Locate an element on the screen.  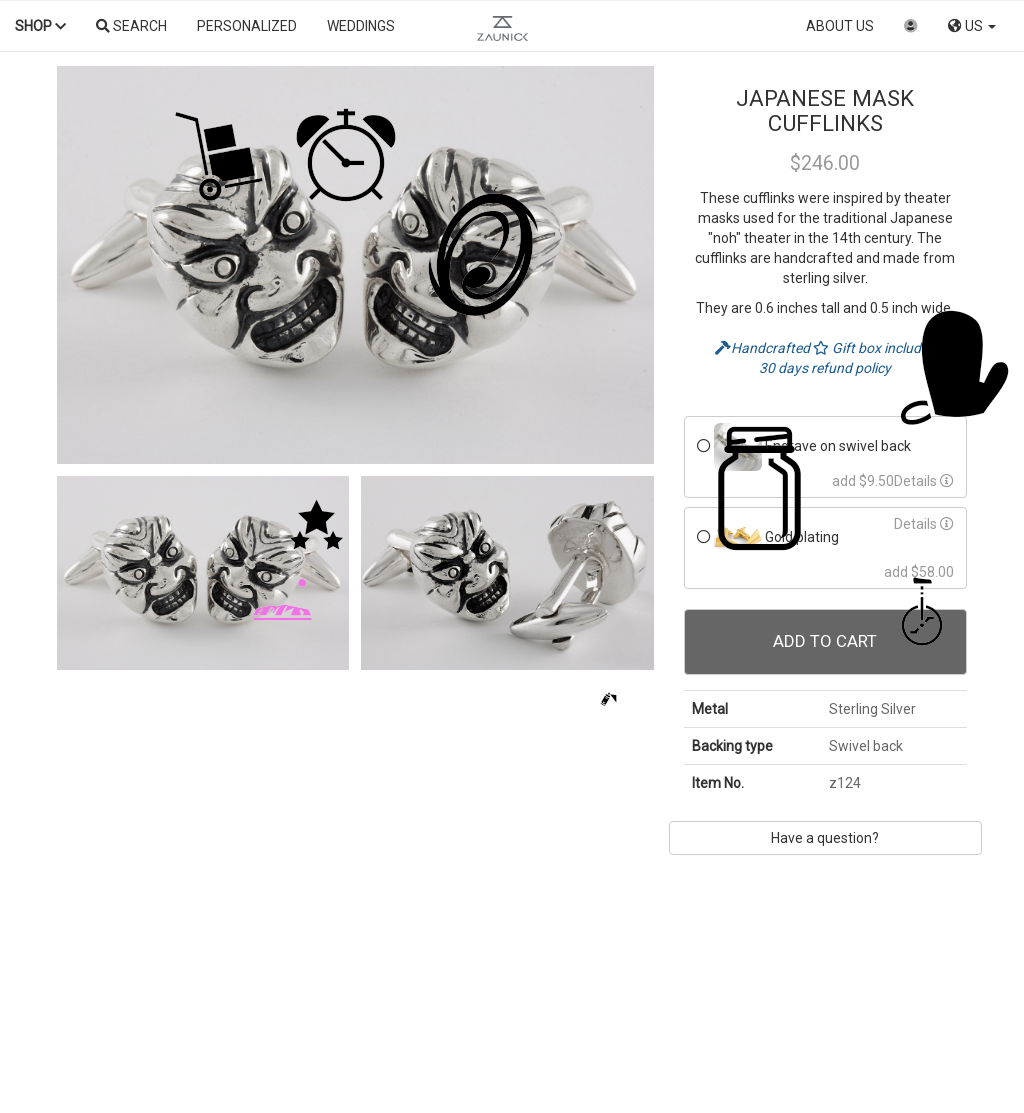
view shipping or delivery options is located at coordinates (221, 153).